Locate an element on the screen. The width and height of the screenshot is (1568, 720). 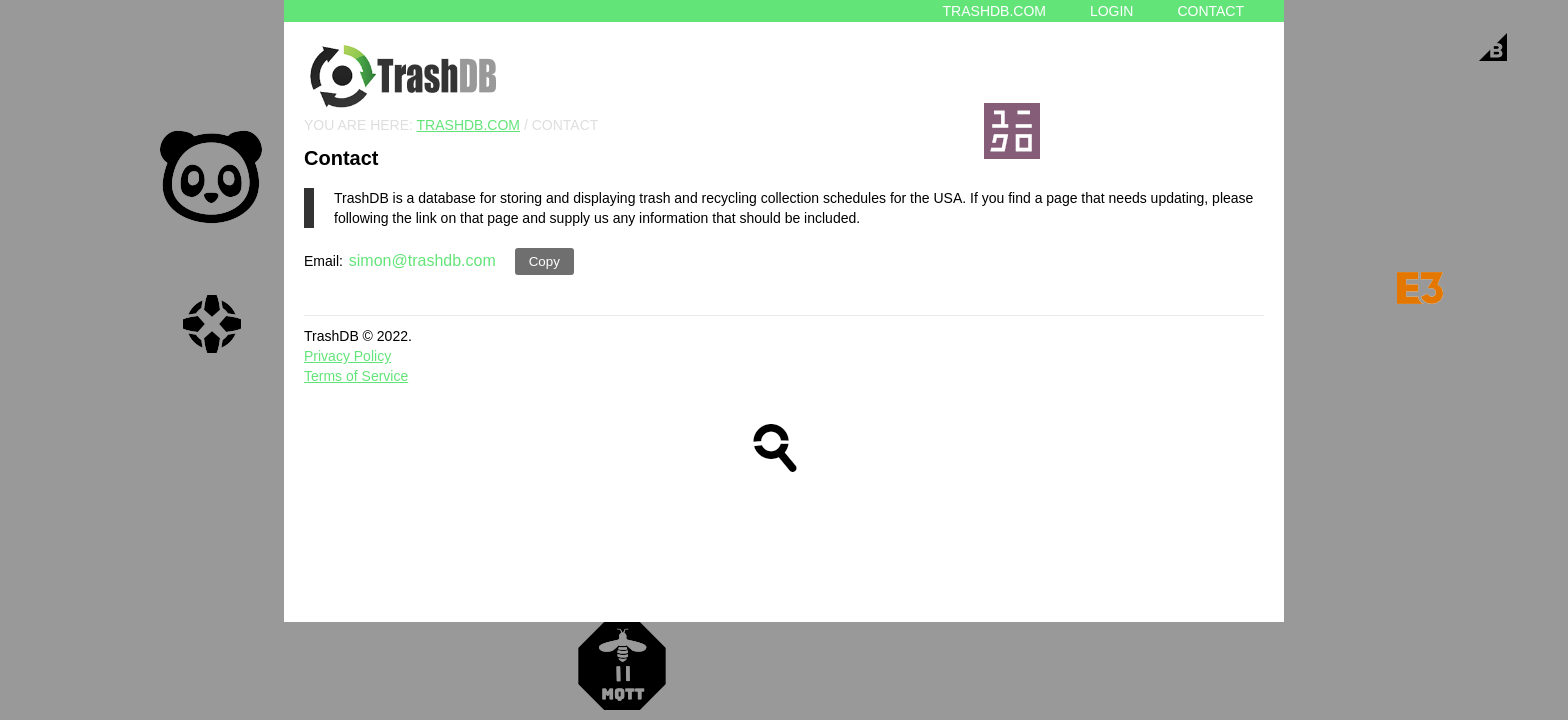
open Startpage private search engine is located at coordinates (775, 448).